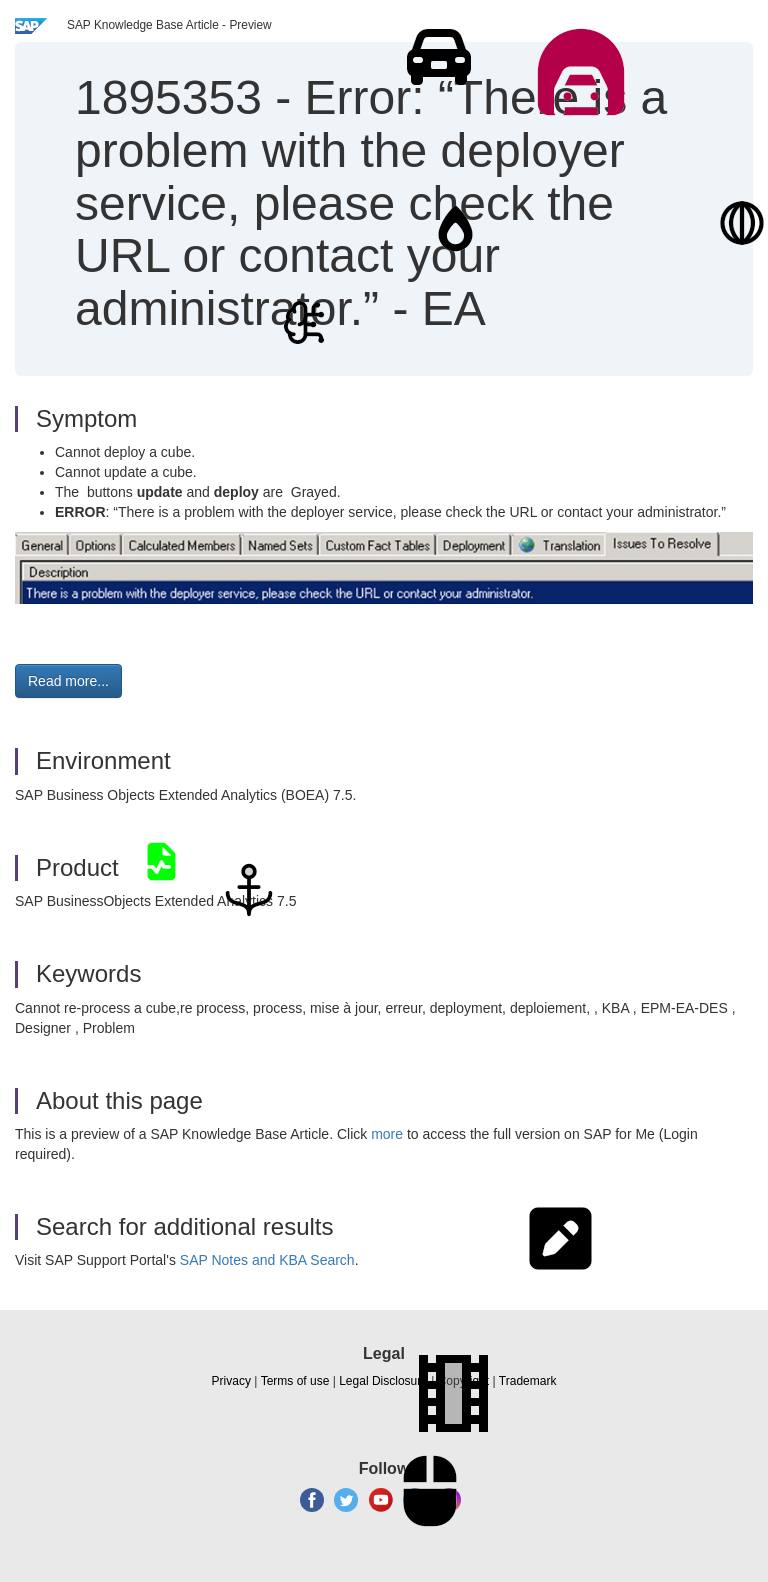 The width and height of the screenshot is (768, 1582). Describe the element at coordinates (305, 322) in the screenshot. I see `access AI or machine learning features` at that location.